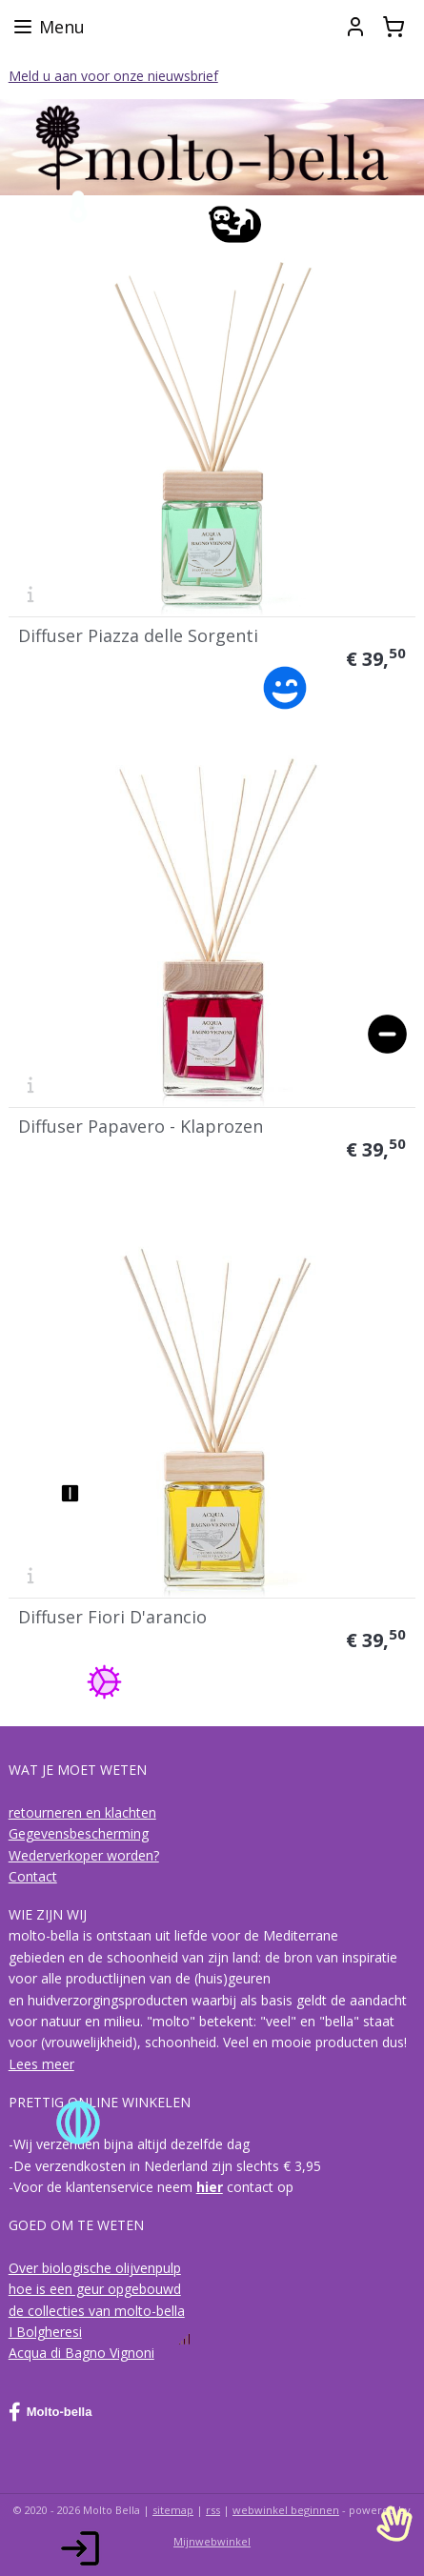 The height and width of the screenshot is (2576, 424). Describe the element at coordinates (394, 2524) in the screenshot. I see `send a vulcan salute greeting` at that location.